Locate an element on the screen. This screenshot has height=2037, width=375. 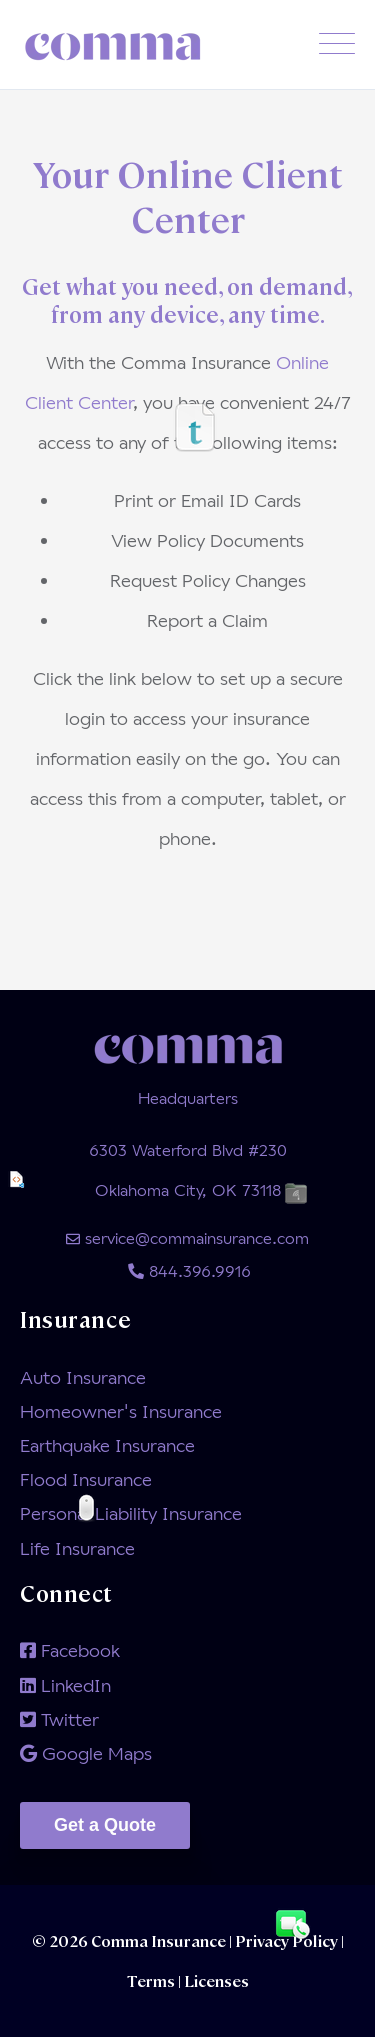
open an HTML file in Visual Studio Code is located at coordinates (16, 1179).